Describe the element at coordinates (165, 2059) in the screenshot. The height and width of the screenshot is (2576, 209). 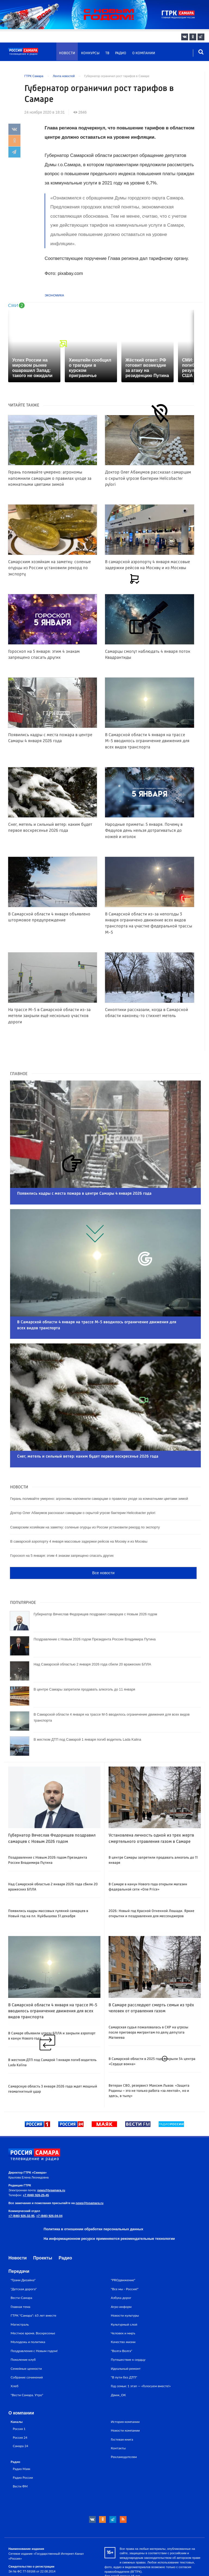
I see `scroll to top of page` at that location.